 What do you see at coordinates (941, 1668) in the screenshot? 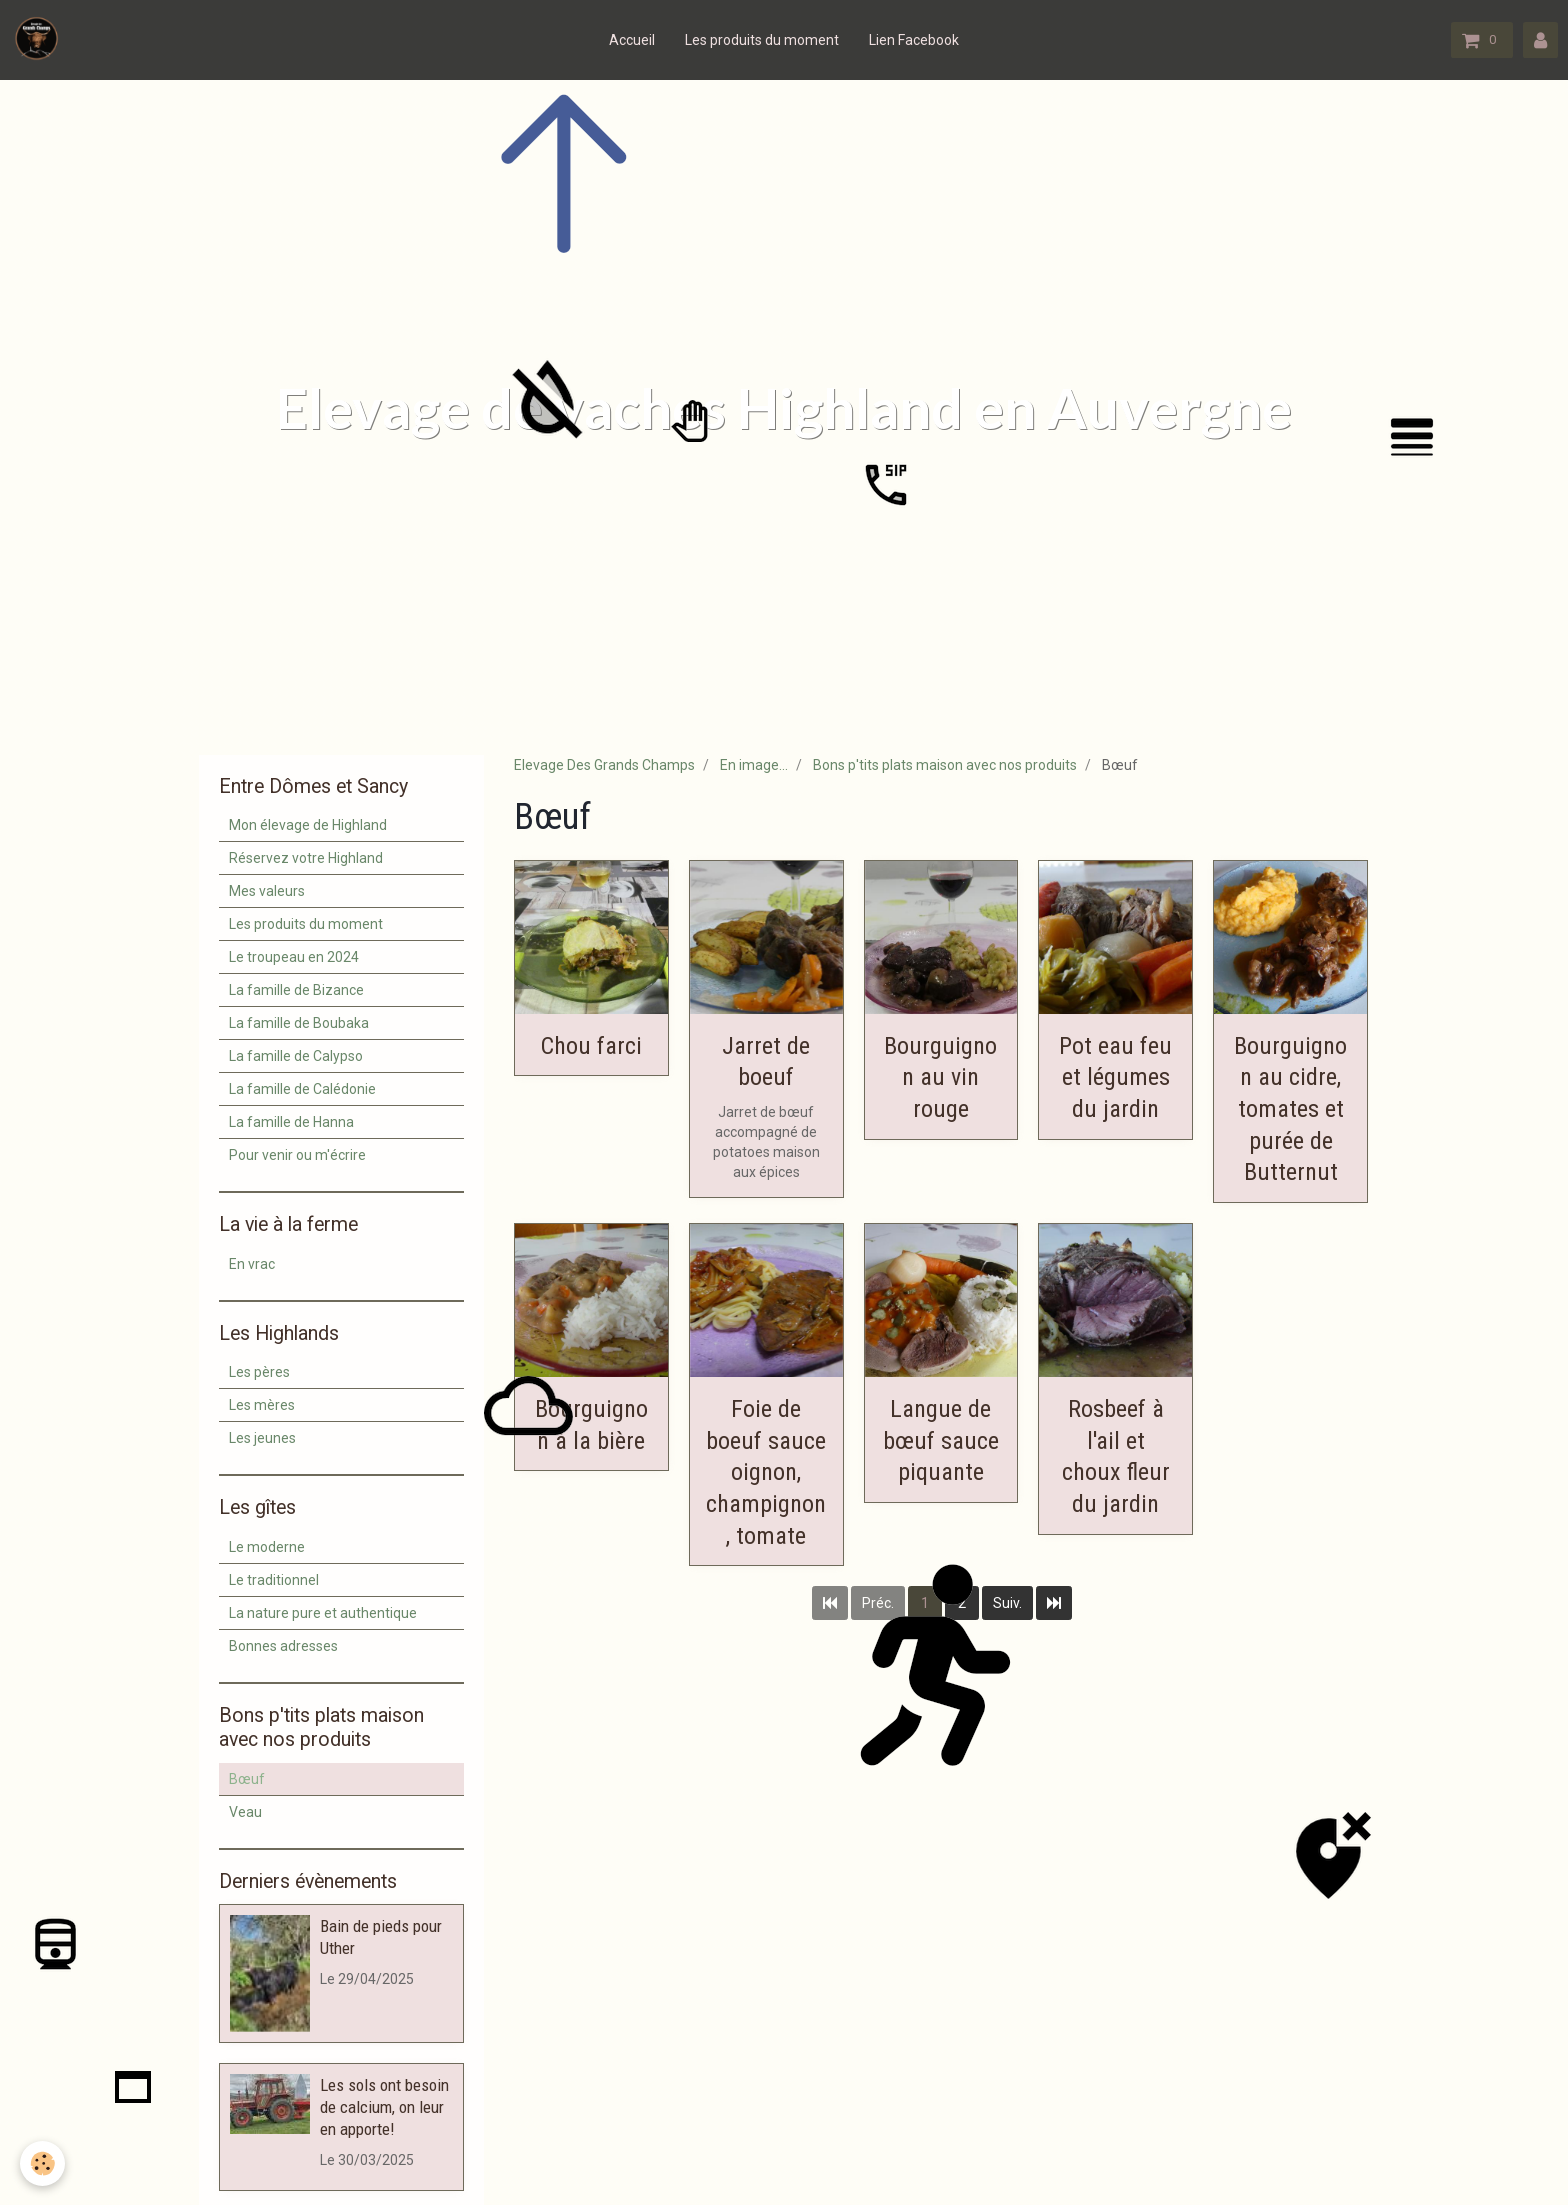
I see `start a run or workout session` at bounding box center [941, 1668].